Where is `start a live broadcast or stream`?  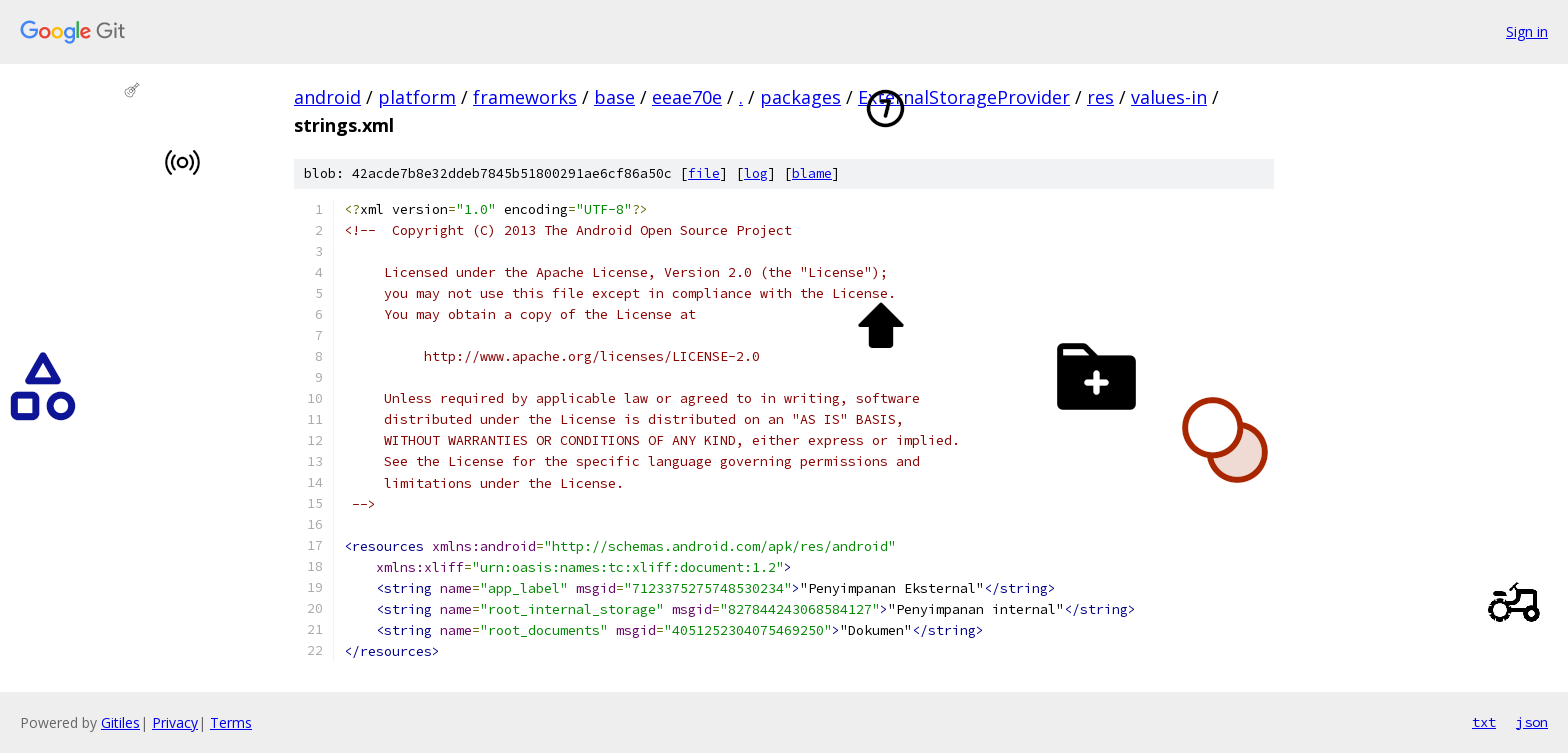
start a live broadcast or stream is located at coordinates (182, 162).